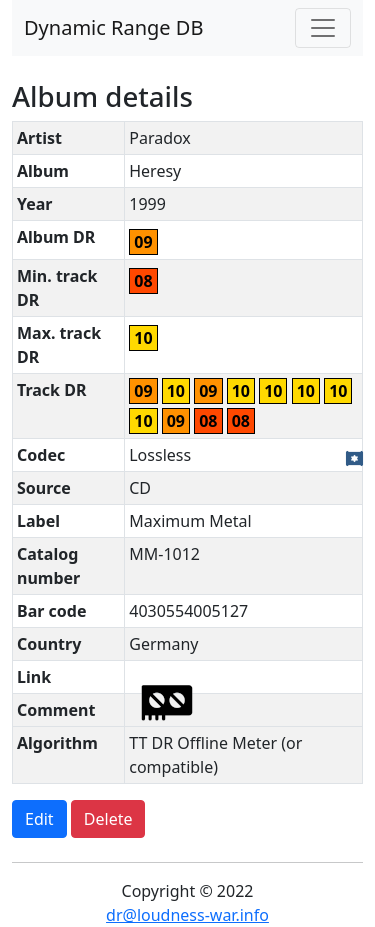  Describe the element at coordinates (354, 458) in the screenshot. I see `access jewish religious texts or torah content` at that location.